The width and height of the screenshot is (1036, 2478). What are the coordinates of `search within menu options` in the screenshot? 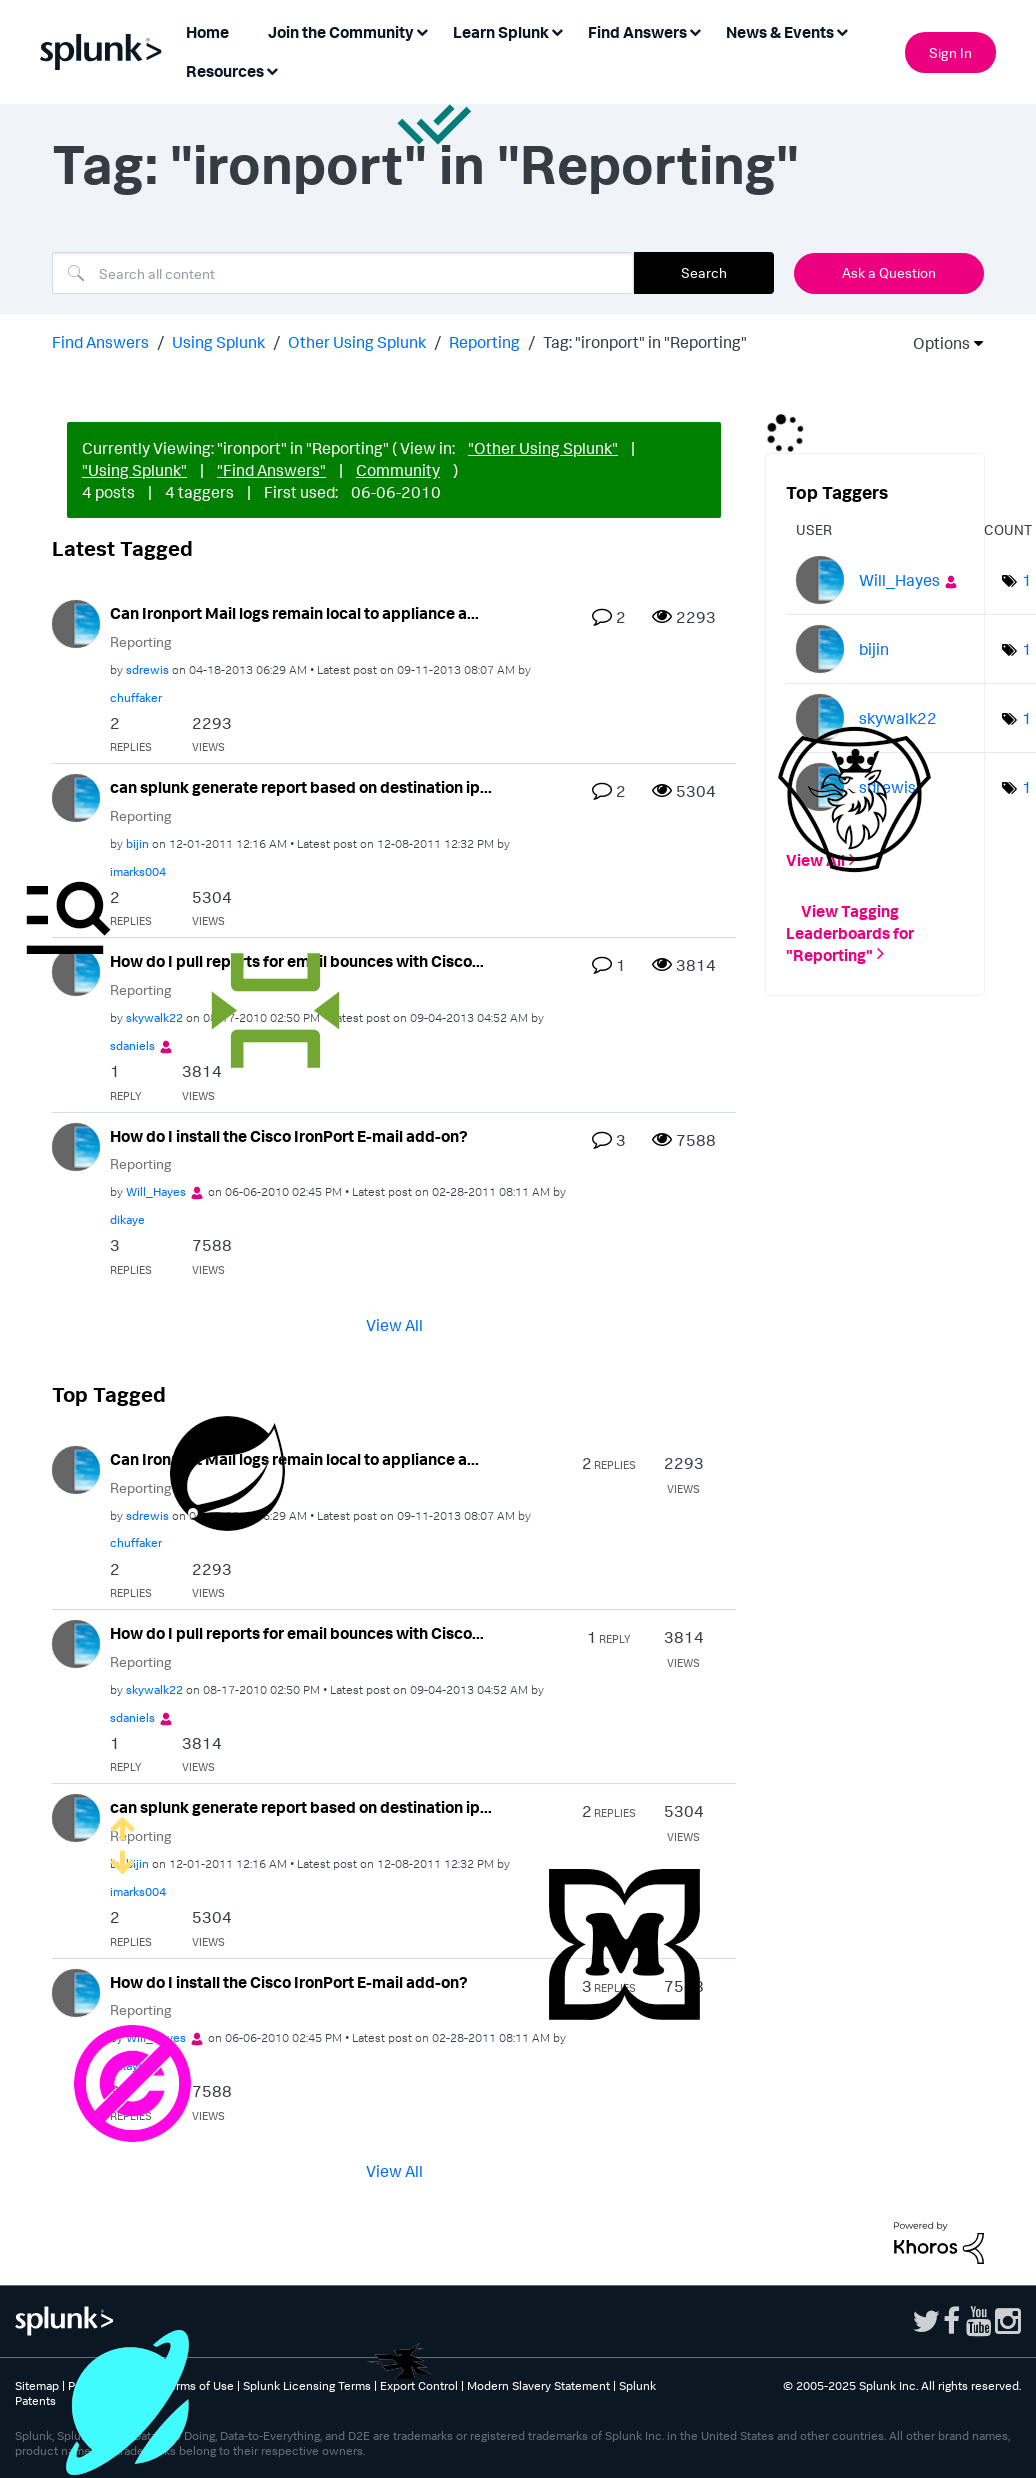 It's located at (65, 920).